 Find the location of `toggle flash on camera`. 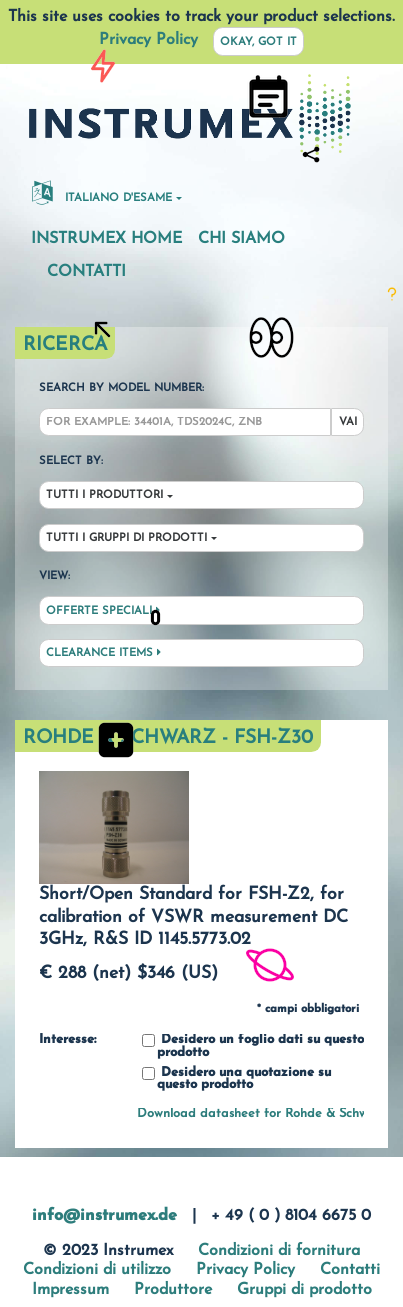

toggle flash on camera is located at coordinates (103, 66).